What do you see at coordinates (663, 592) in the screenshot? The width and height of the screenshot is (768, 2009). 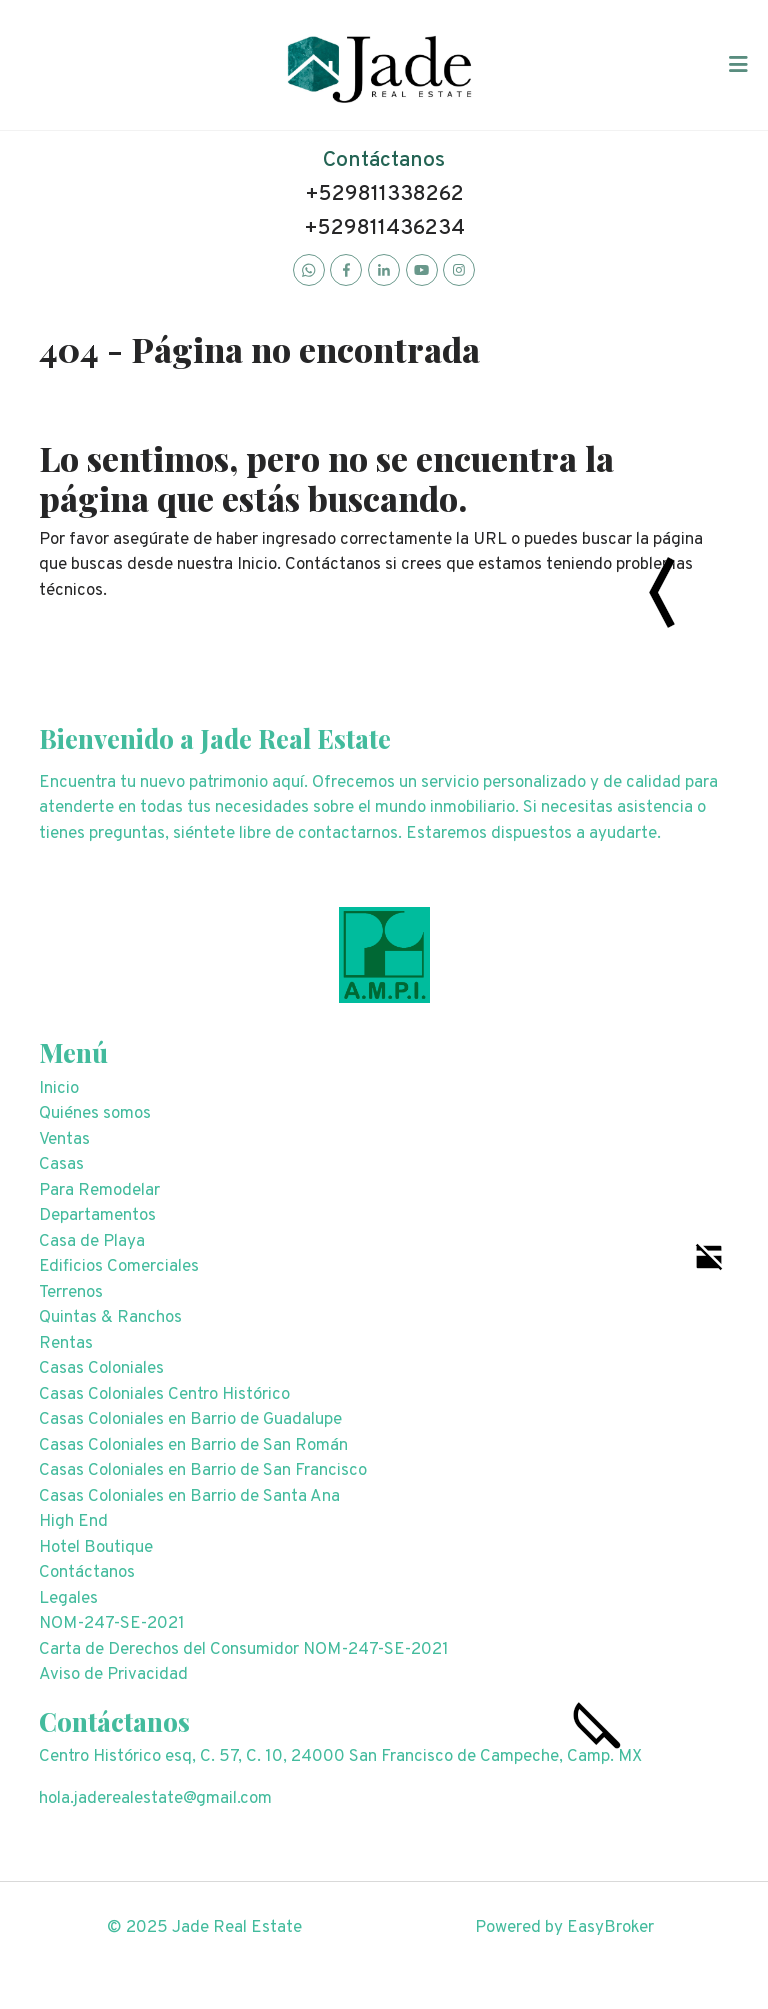 I see `go back to the previous screen` at bounding box center [663, 592].